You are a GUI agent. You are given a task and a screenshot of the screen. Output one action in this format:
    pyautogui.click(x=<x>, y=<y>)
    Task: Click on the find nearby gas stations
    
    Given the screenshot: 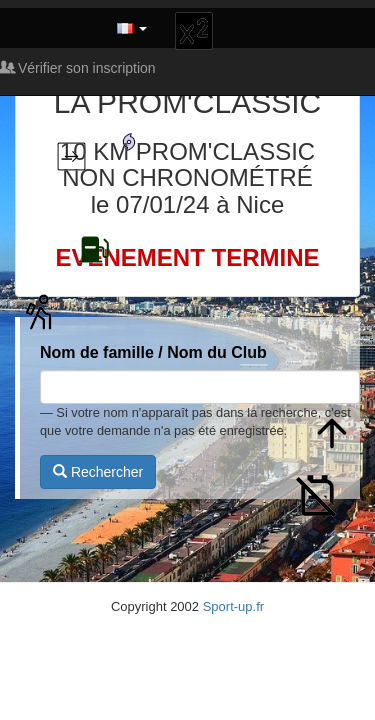 What is the action you would take?
    pyautogui.click(x=92, y=249)
    